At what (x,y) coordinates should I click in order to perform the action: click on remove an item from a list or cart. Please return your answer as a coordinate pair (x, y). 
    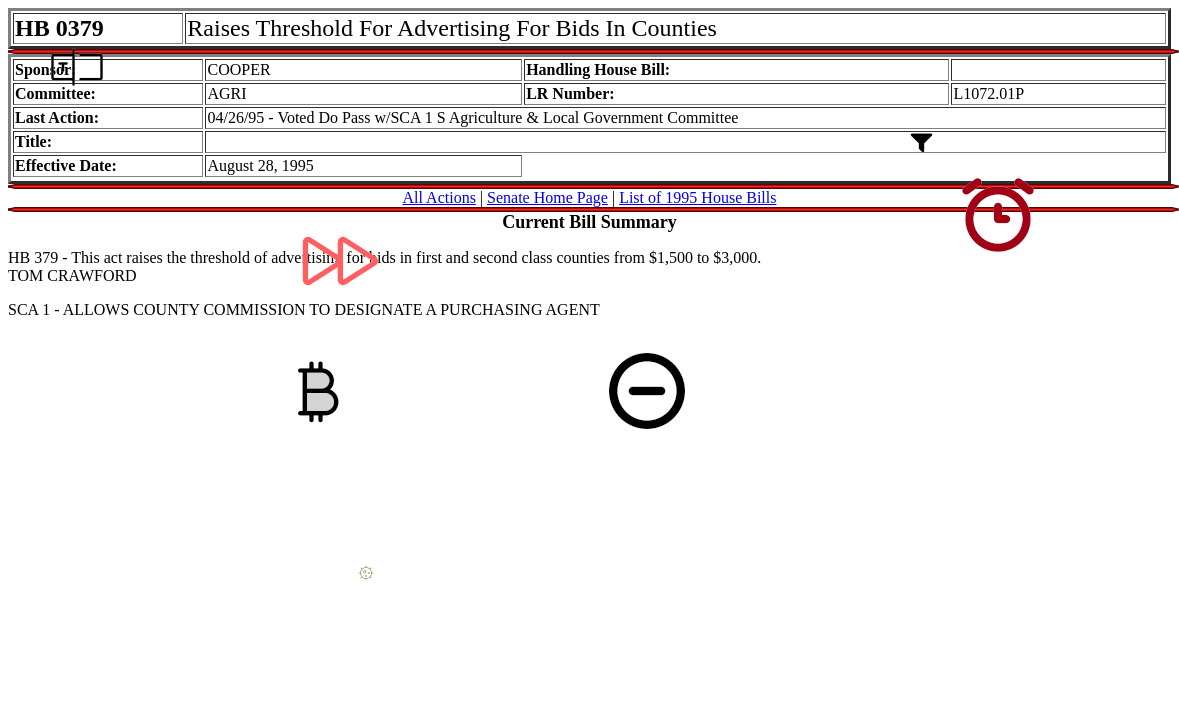
    Looking at the image, I should click on (647, 391).